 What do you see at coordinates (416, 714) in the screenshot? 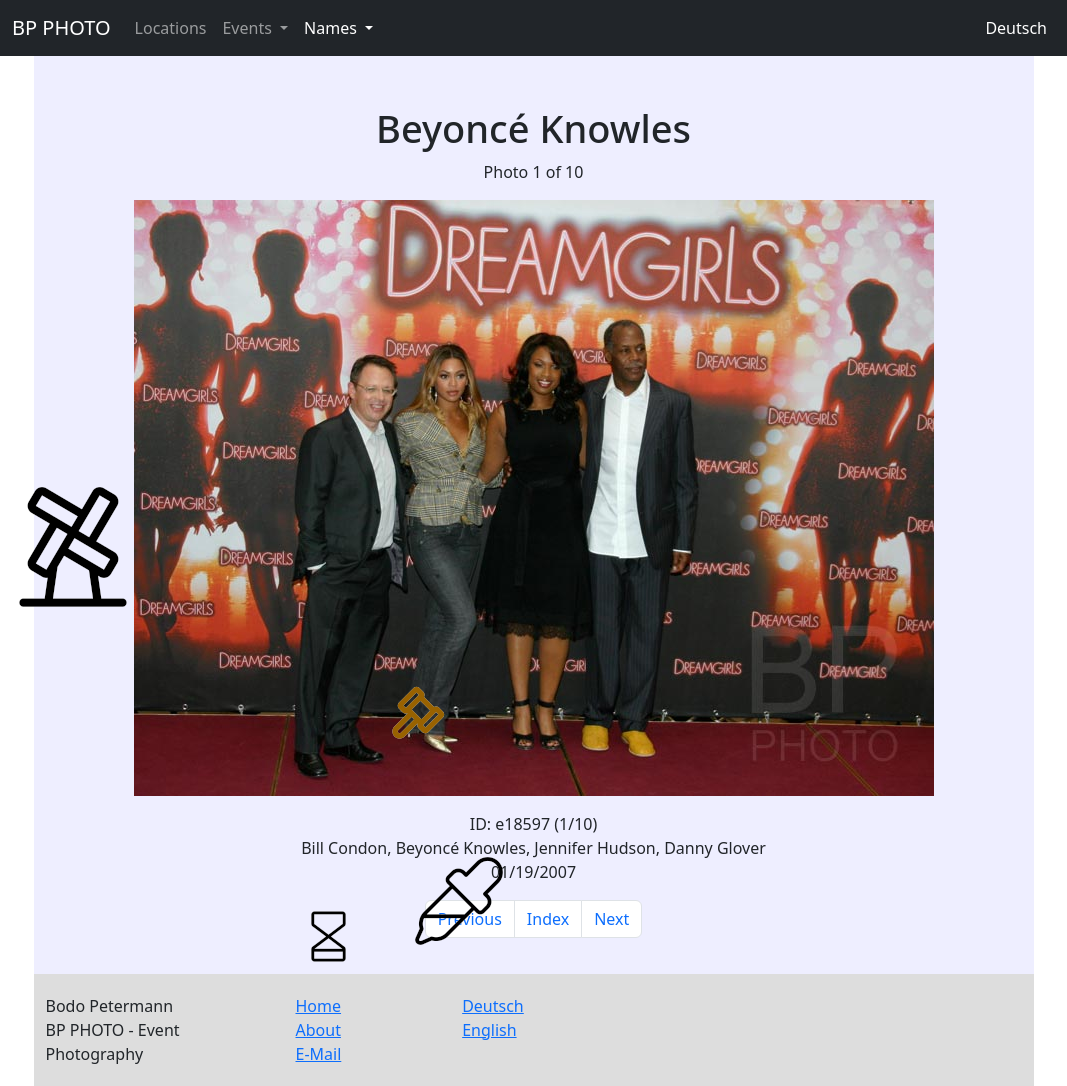
I see `access legal or terms of service information` at bounding box center [416, 714].